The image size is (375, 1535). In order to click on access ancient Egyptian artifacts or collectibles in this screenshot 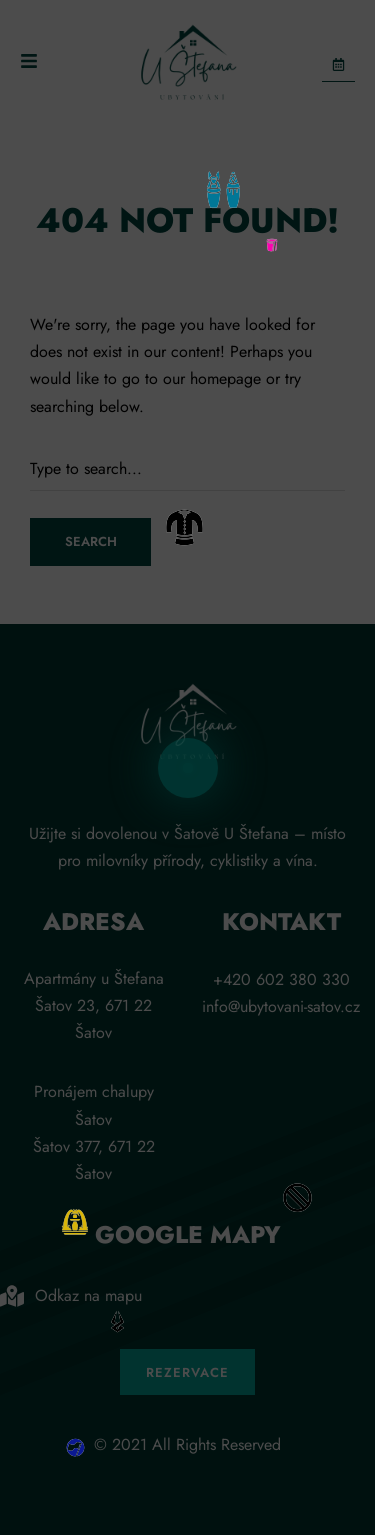, I will do `click(223, 189)`.